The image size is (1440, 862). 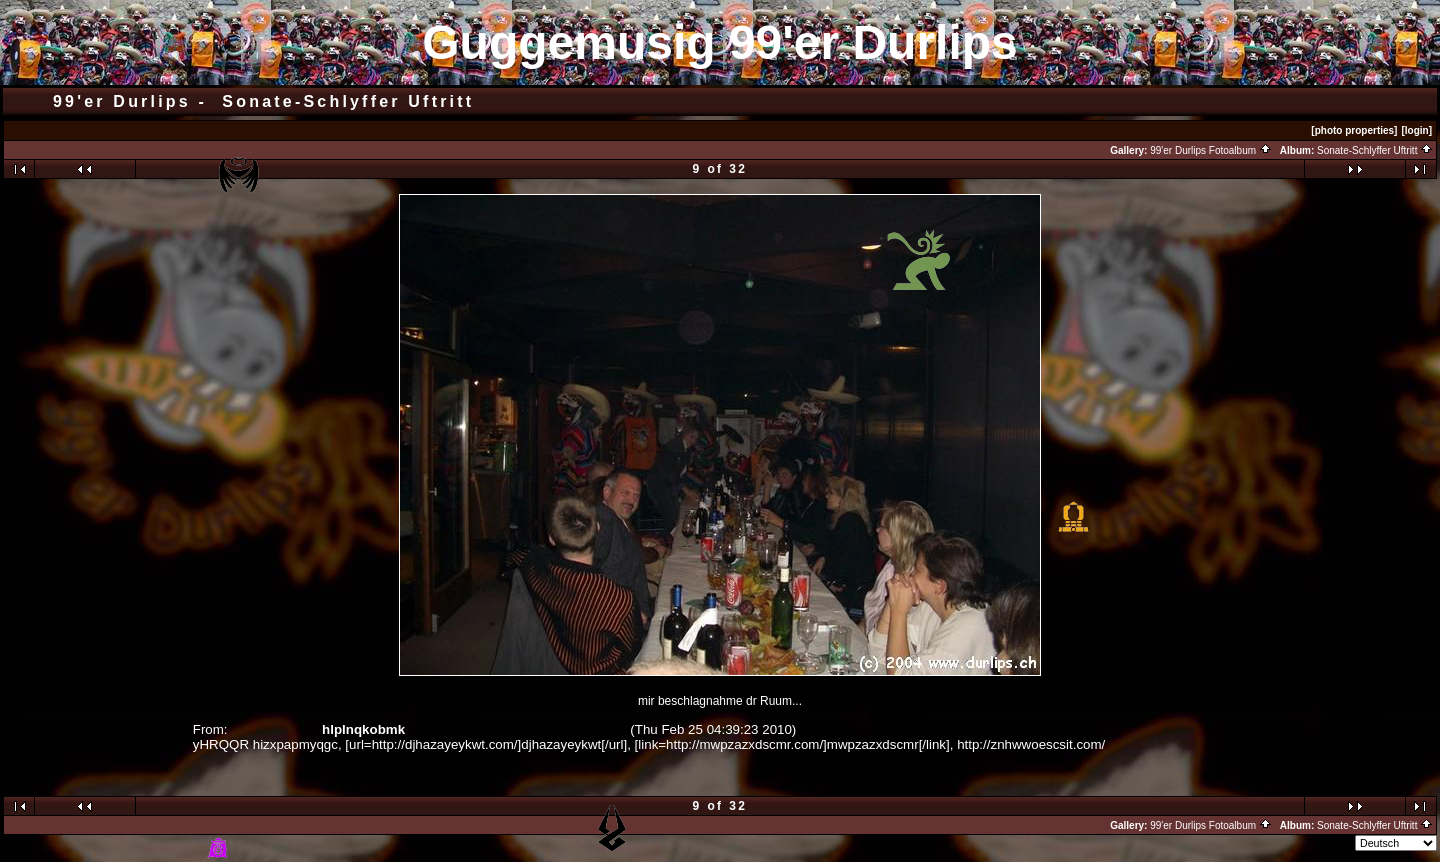 What do you see at coordinates (238, 176) in the screenshot?
I see `select angel costume or outfit` at bounding box center [238, 176].